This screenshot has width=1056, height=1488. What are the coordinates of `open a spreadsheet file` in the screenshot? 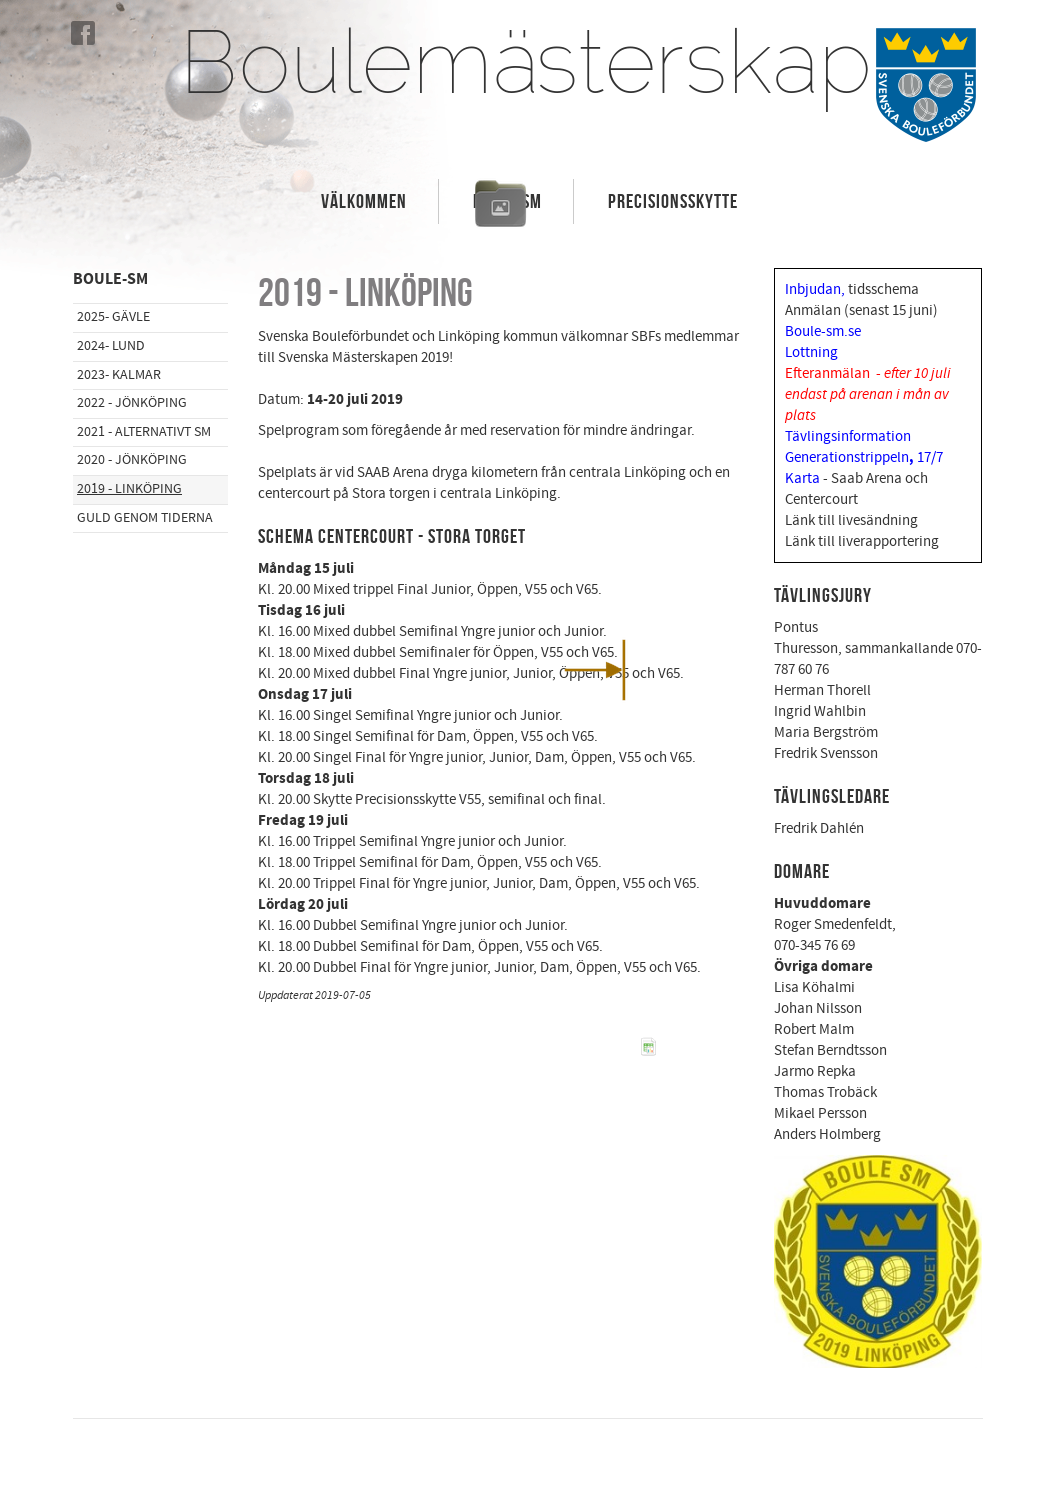 It's located at (648, 1046).